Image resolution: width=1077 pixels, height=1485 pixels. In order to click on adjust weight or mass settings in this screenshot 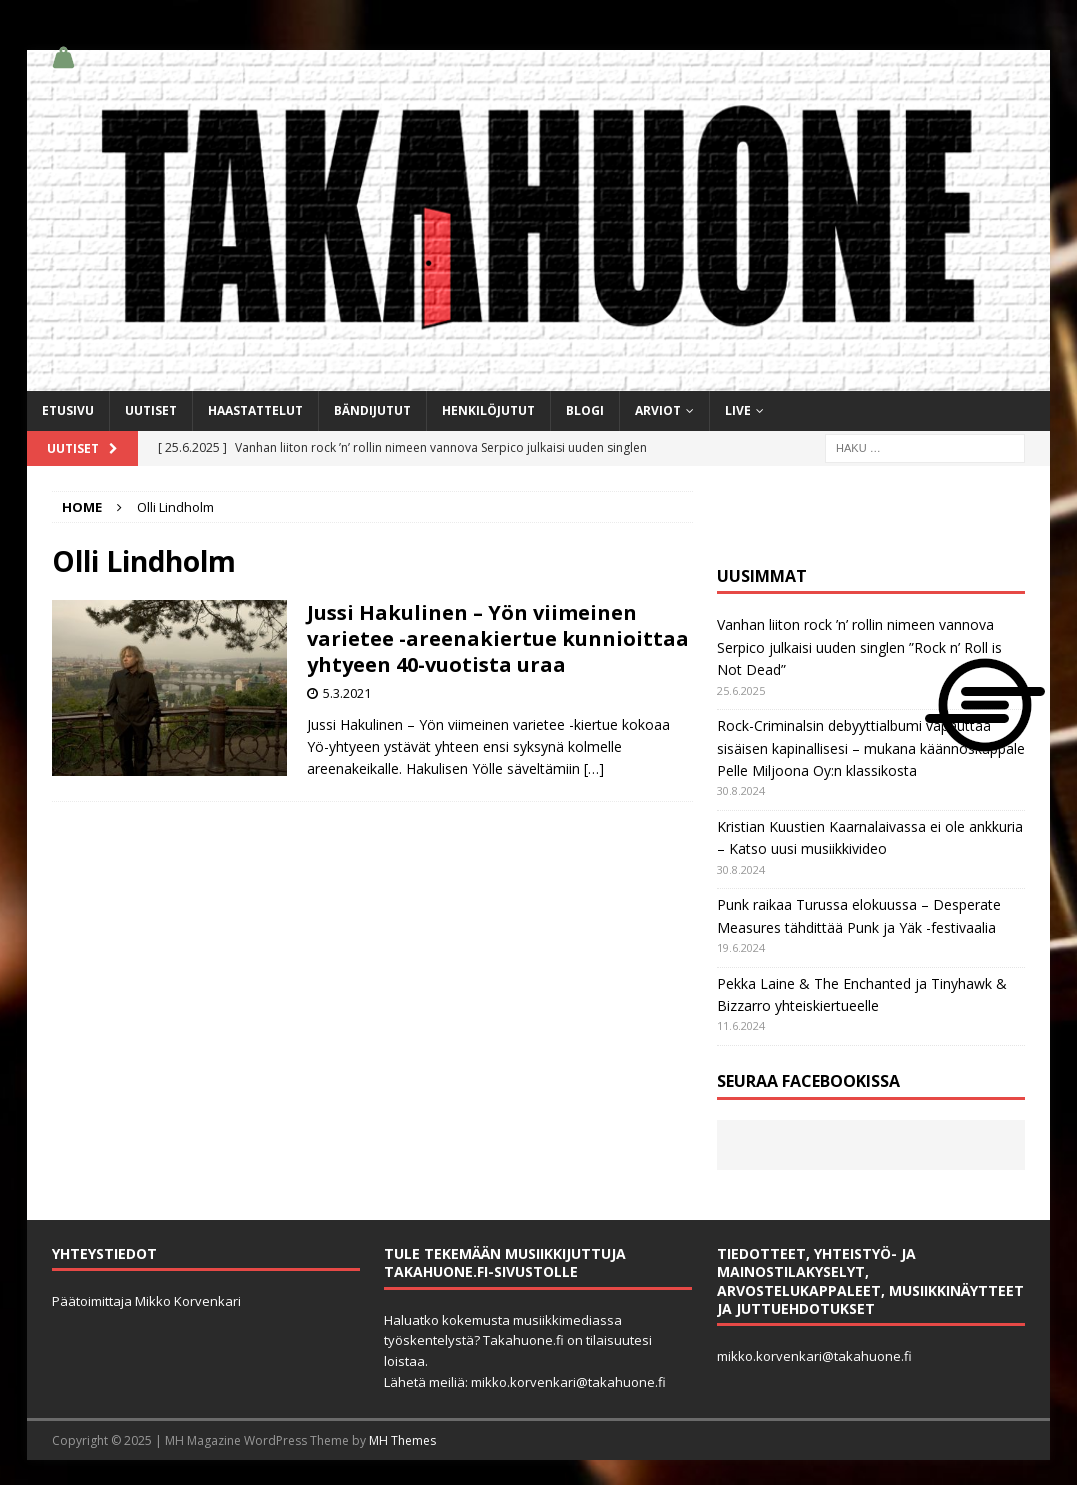, I will do `click(63, 57)`.